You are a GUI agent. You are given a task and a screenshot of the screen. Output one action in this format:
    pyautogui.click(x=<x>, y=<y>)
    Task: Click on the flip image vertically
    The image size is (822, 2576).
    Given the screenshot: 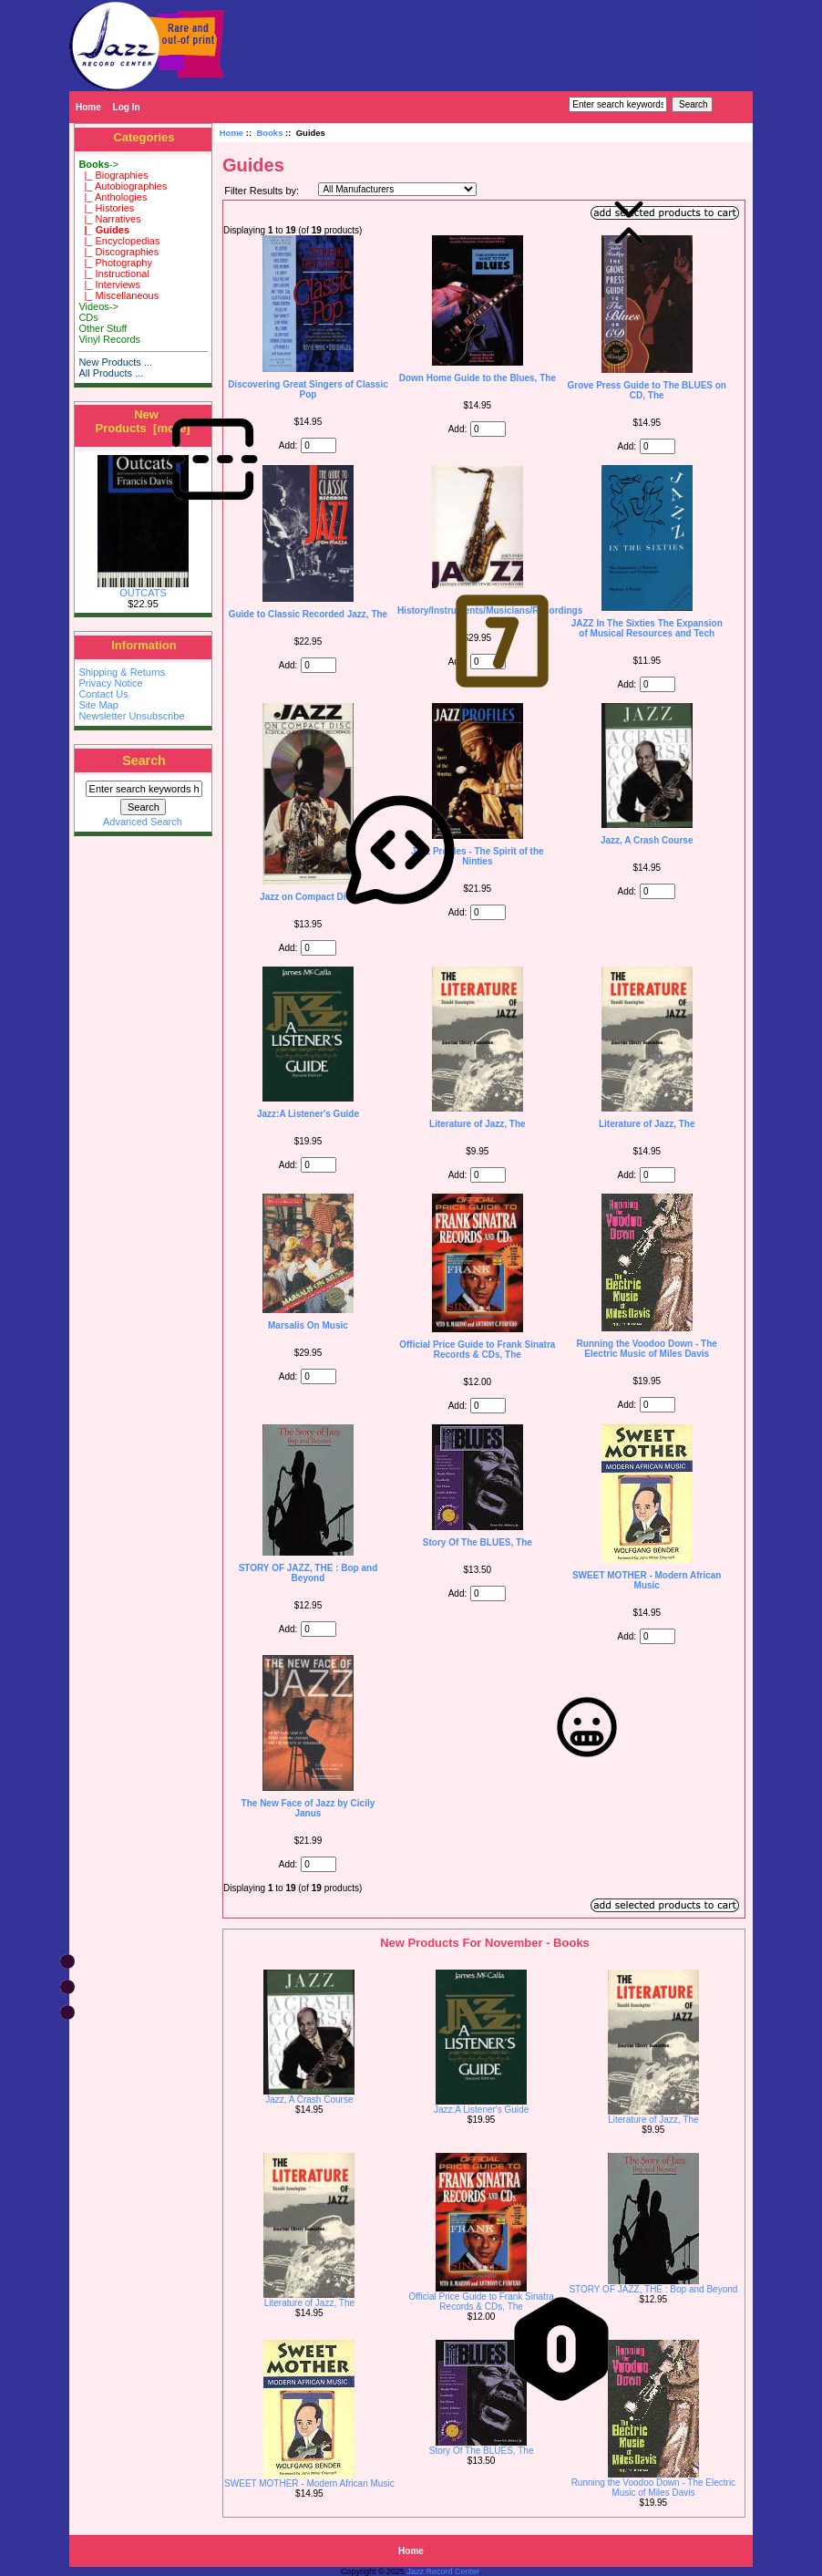 What is the action you would take?
    pyautogui.click(x=212, y=459)
    